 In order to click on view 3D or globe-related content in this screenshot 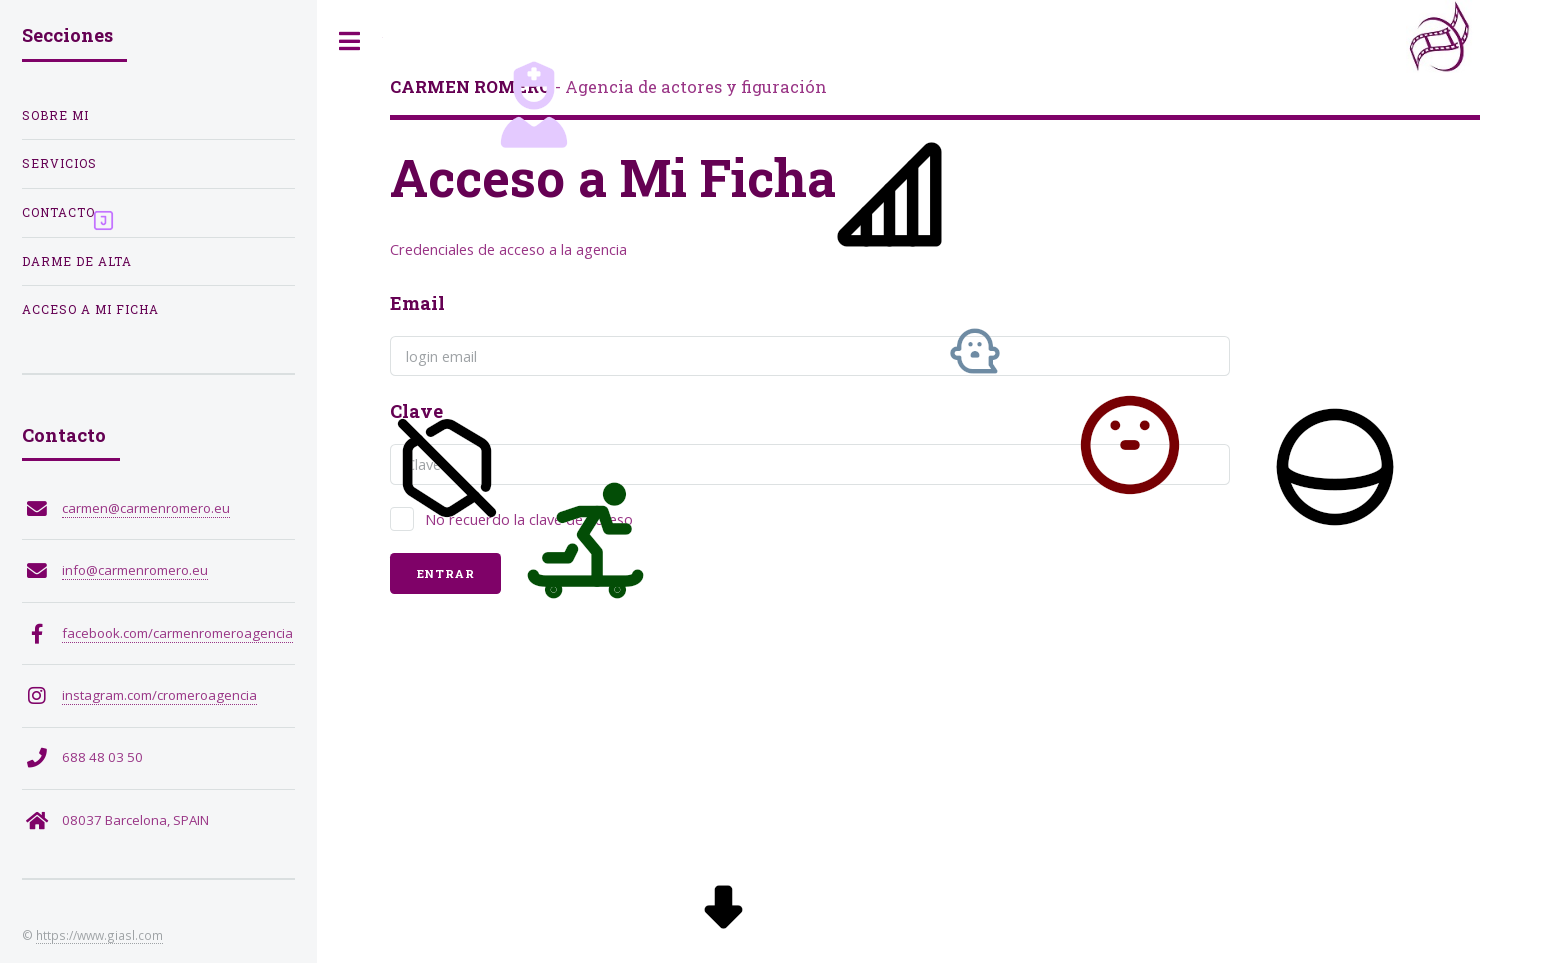, I will do `click(1335, 467)`.